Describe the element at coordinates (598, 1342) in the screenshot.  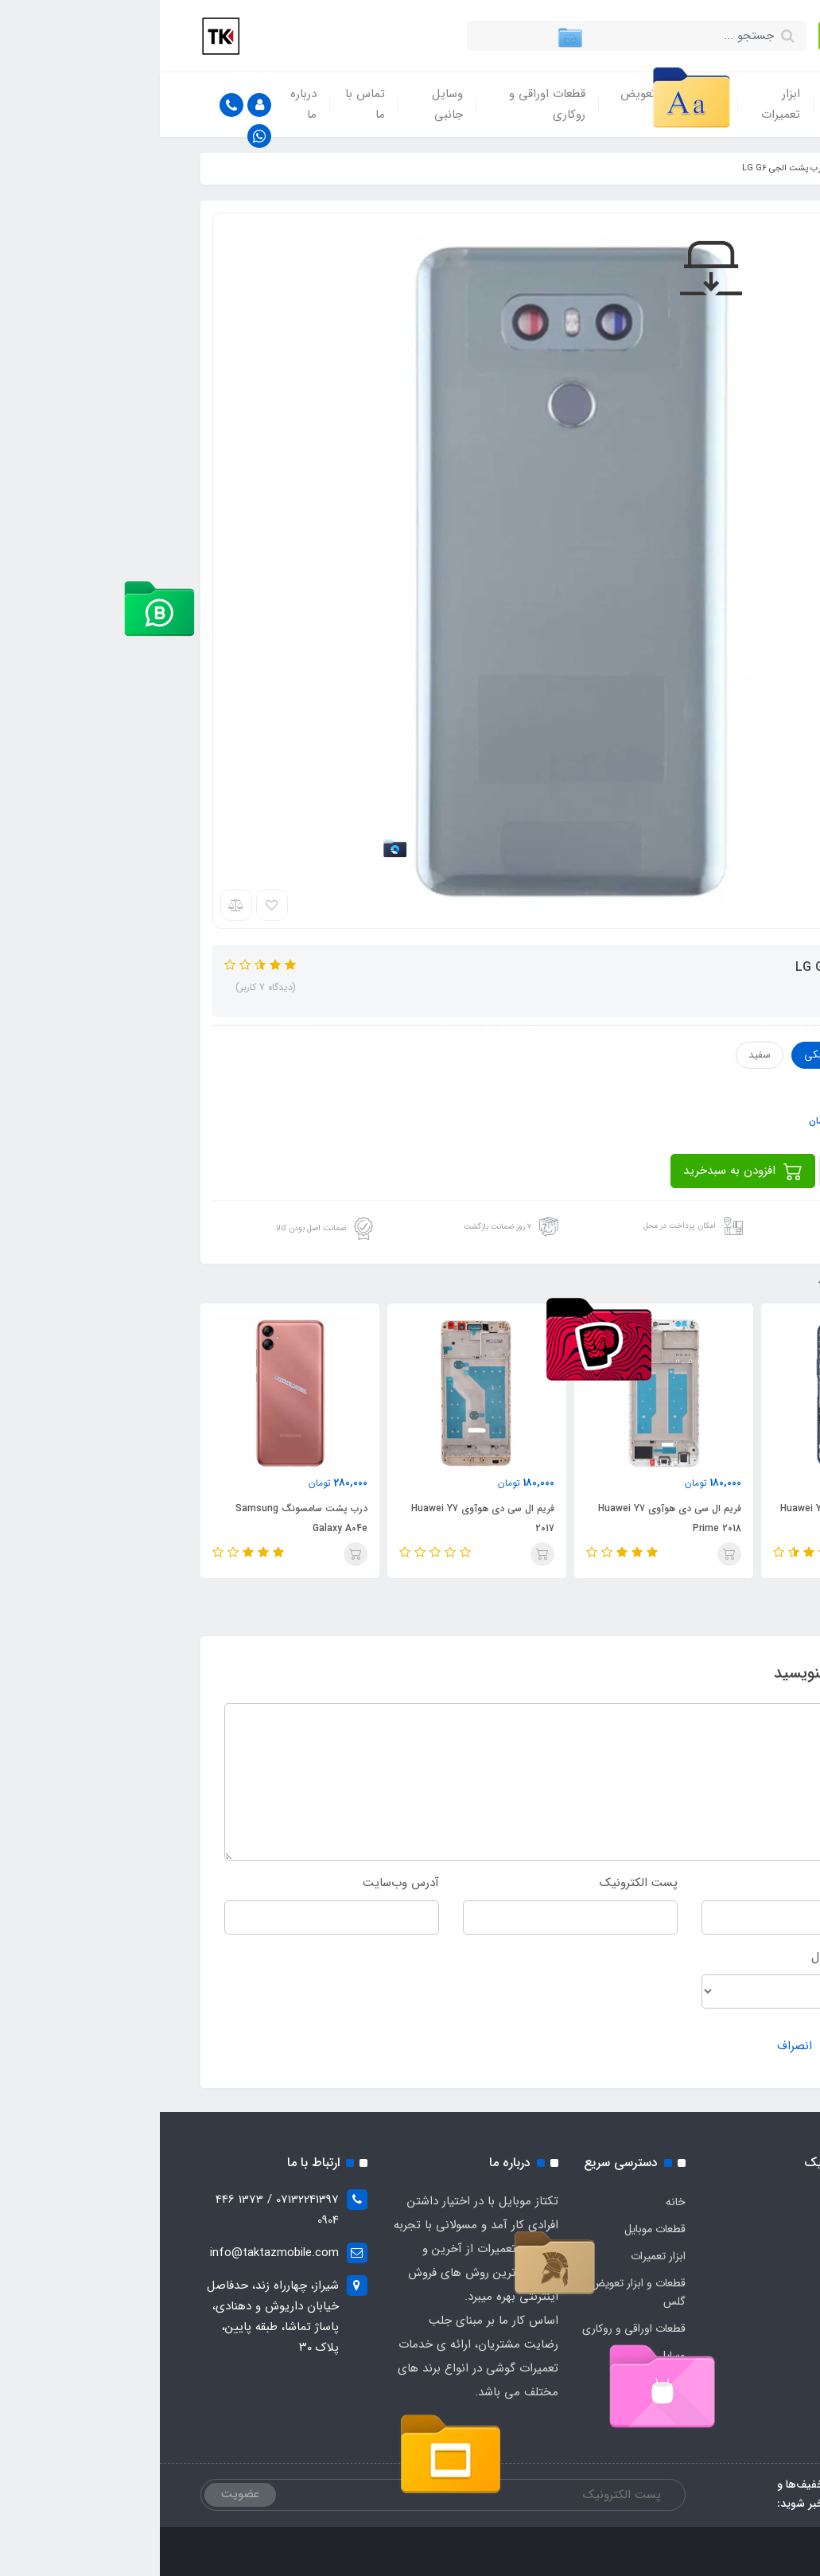
I see `open PewDiePie-themed content folder` at that location.